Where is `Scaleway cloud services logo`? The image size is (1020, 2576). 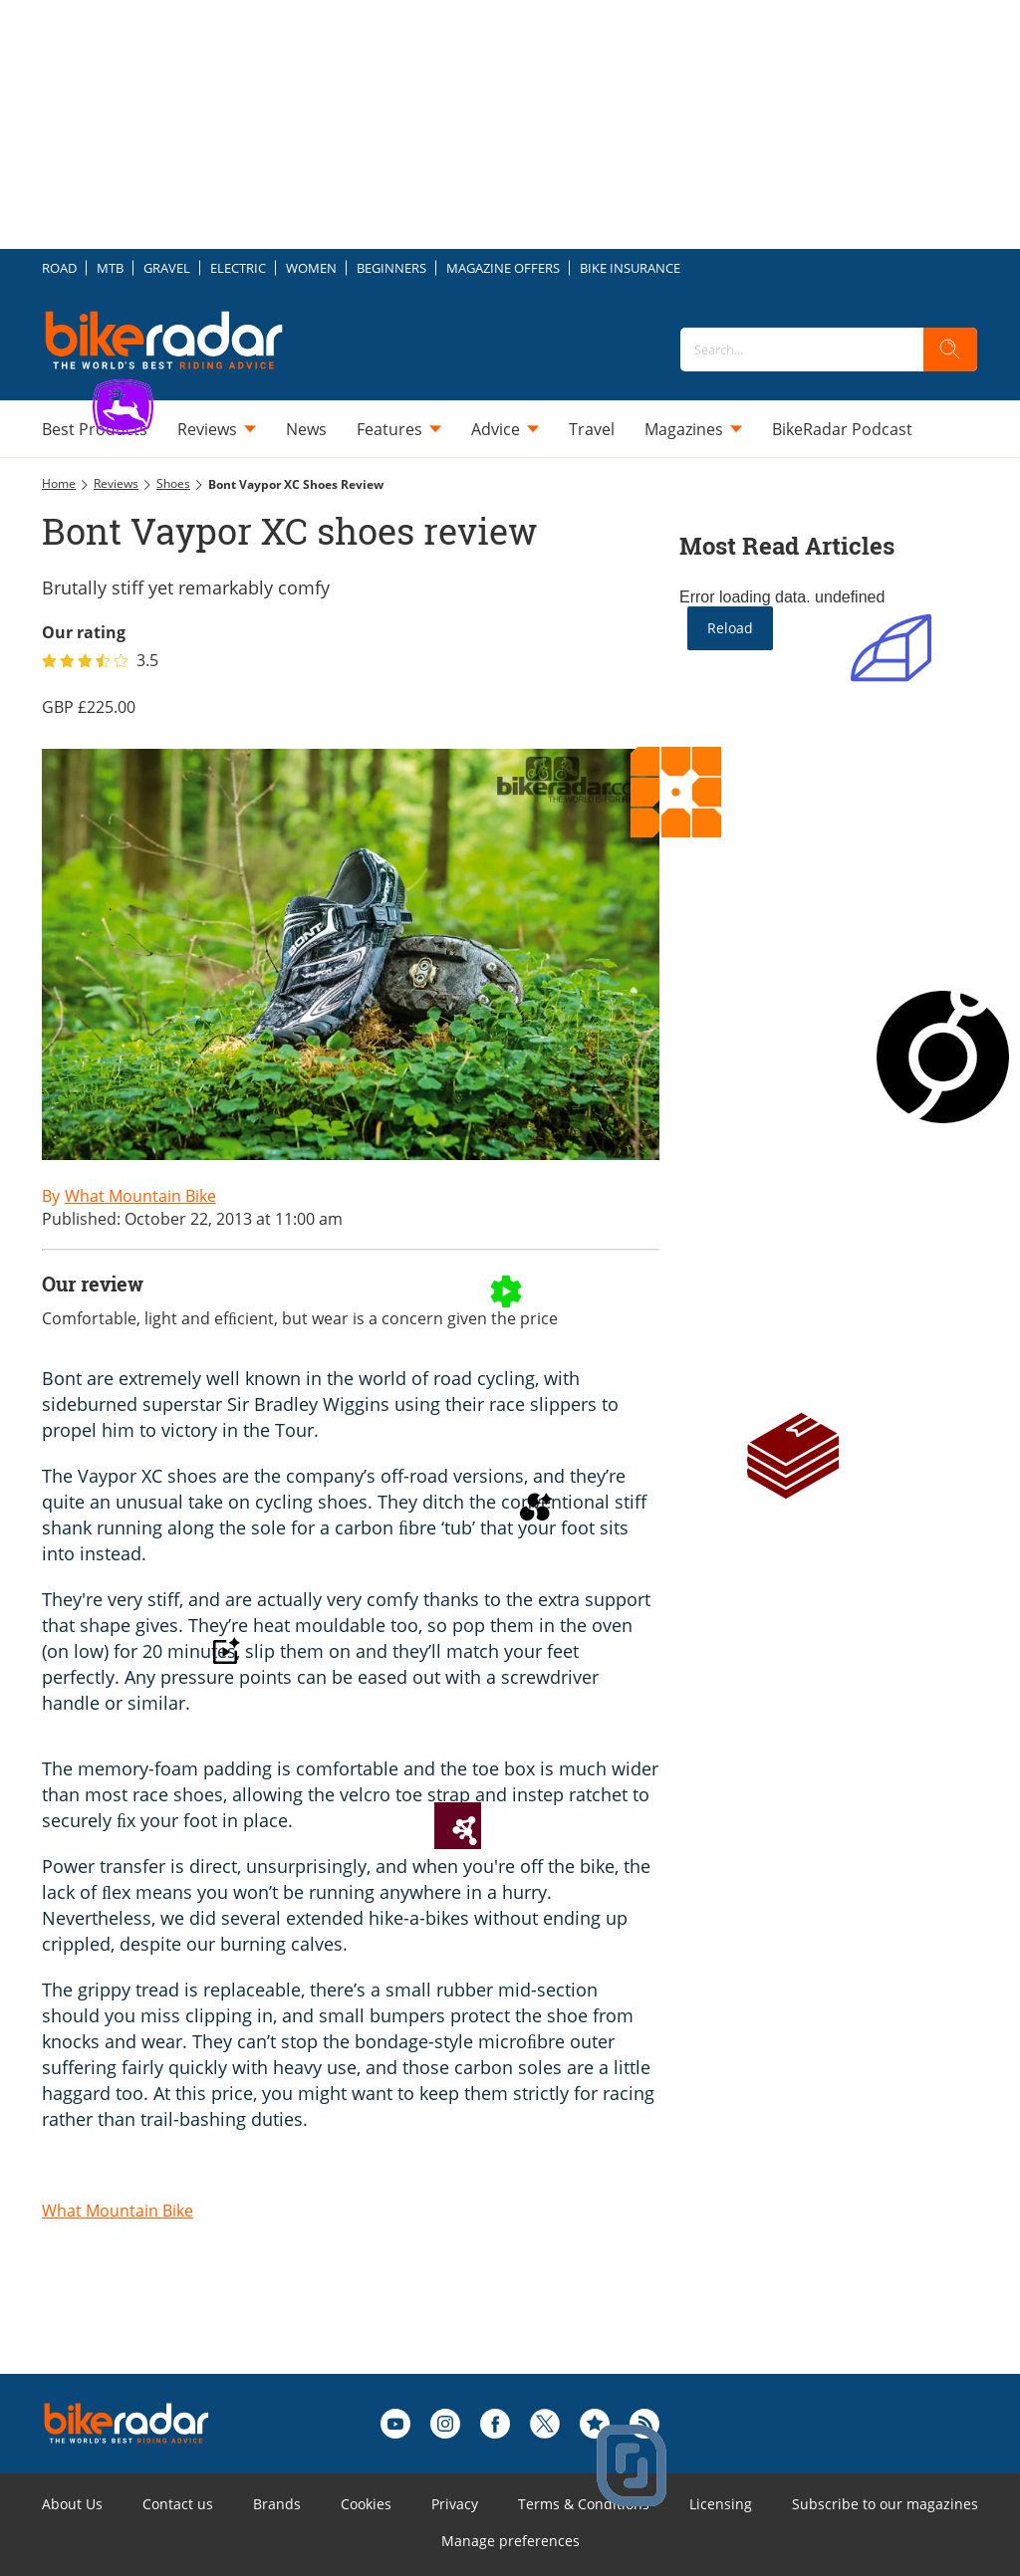 Scaleway cloud services logo is located at coordinates (632, 2465).